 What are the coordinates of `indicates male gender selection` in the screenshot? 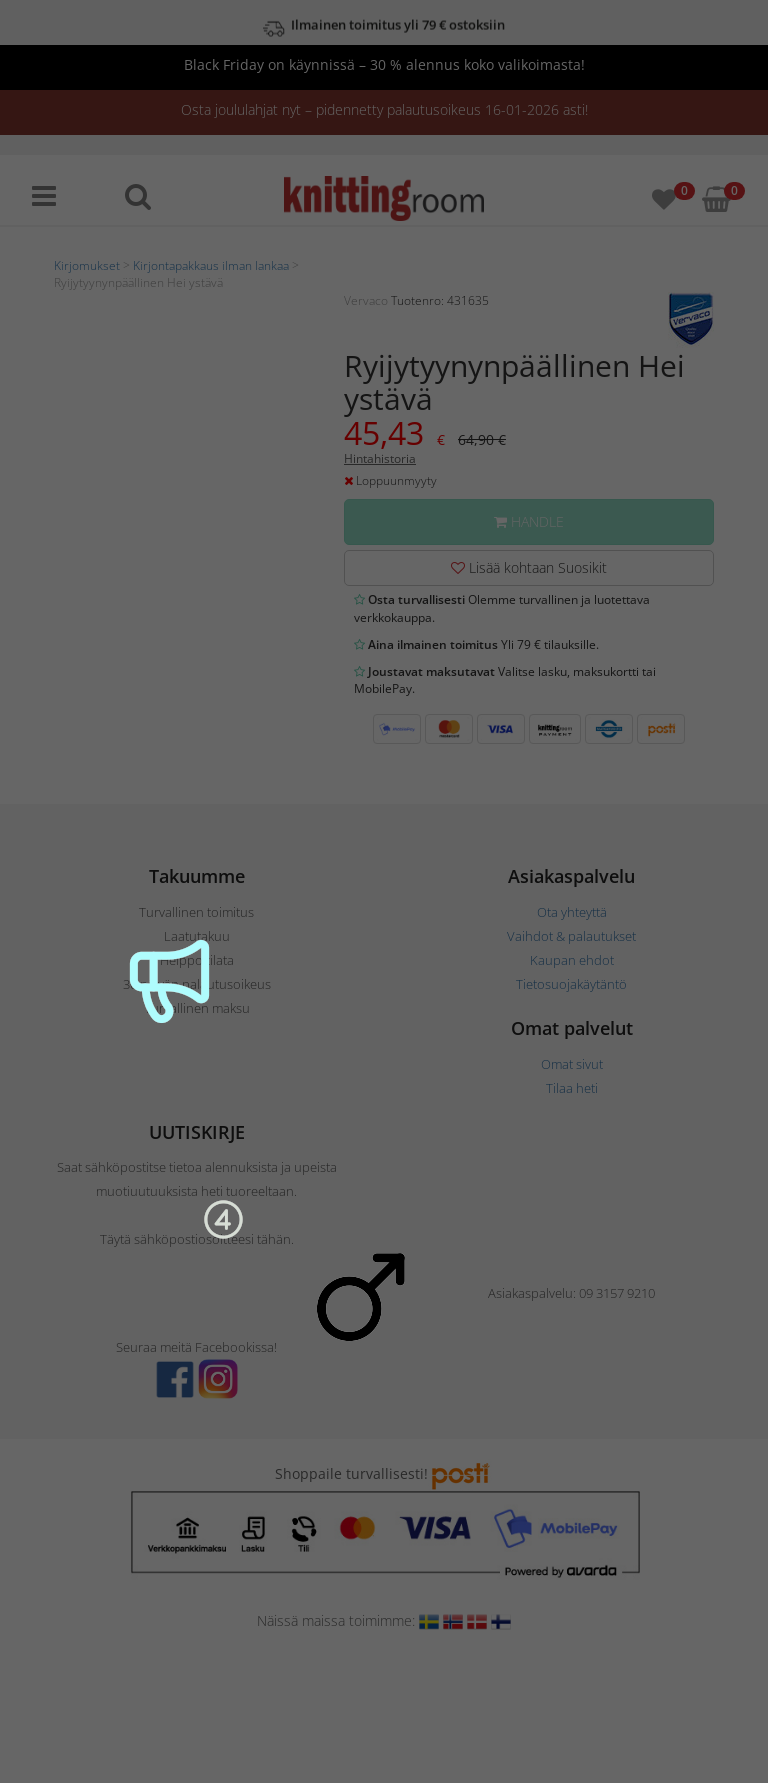 It's located at (358, 1299).